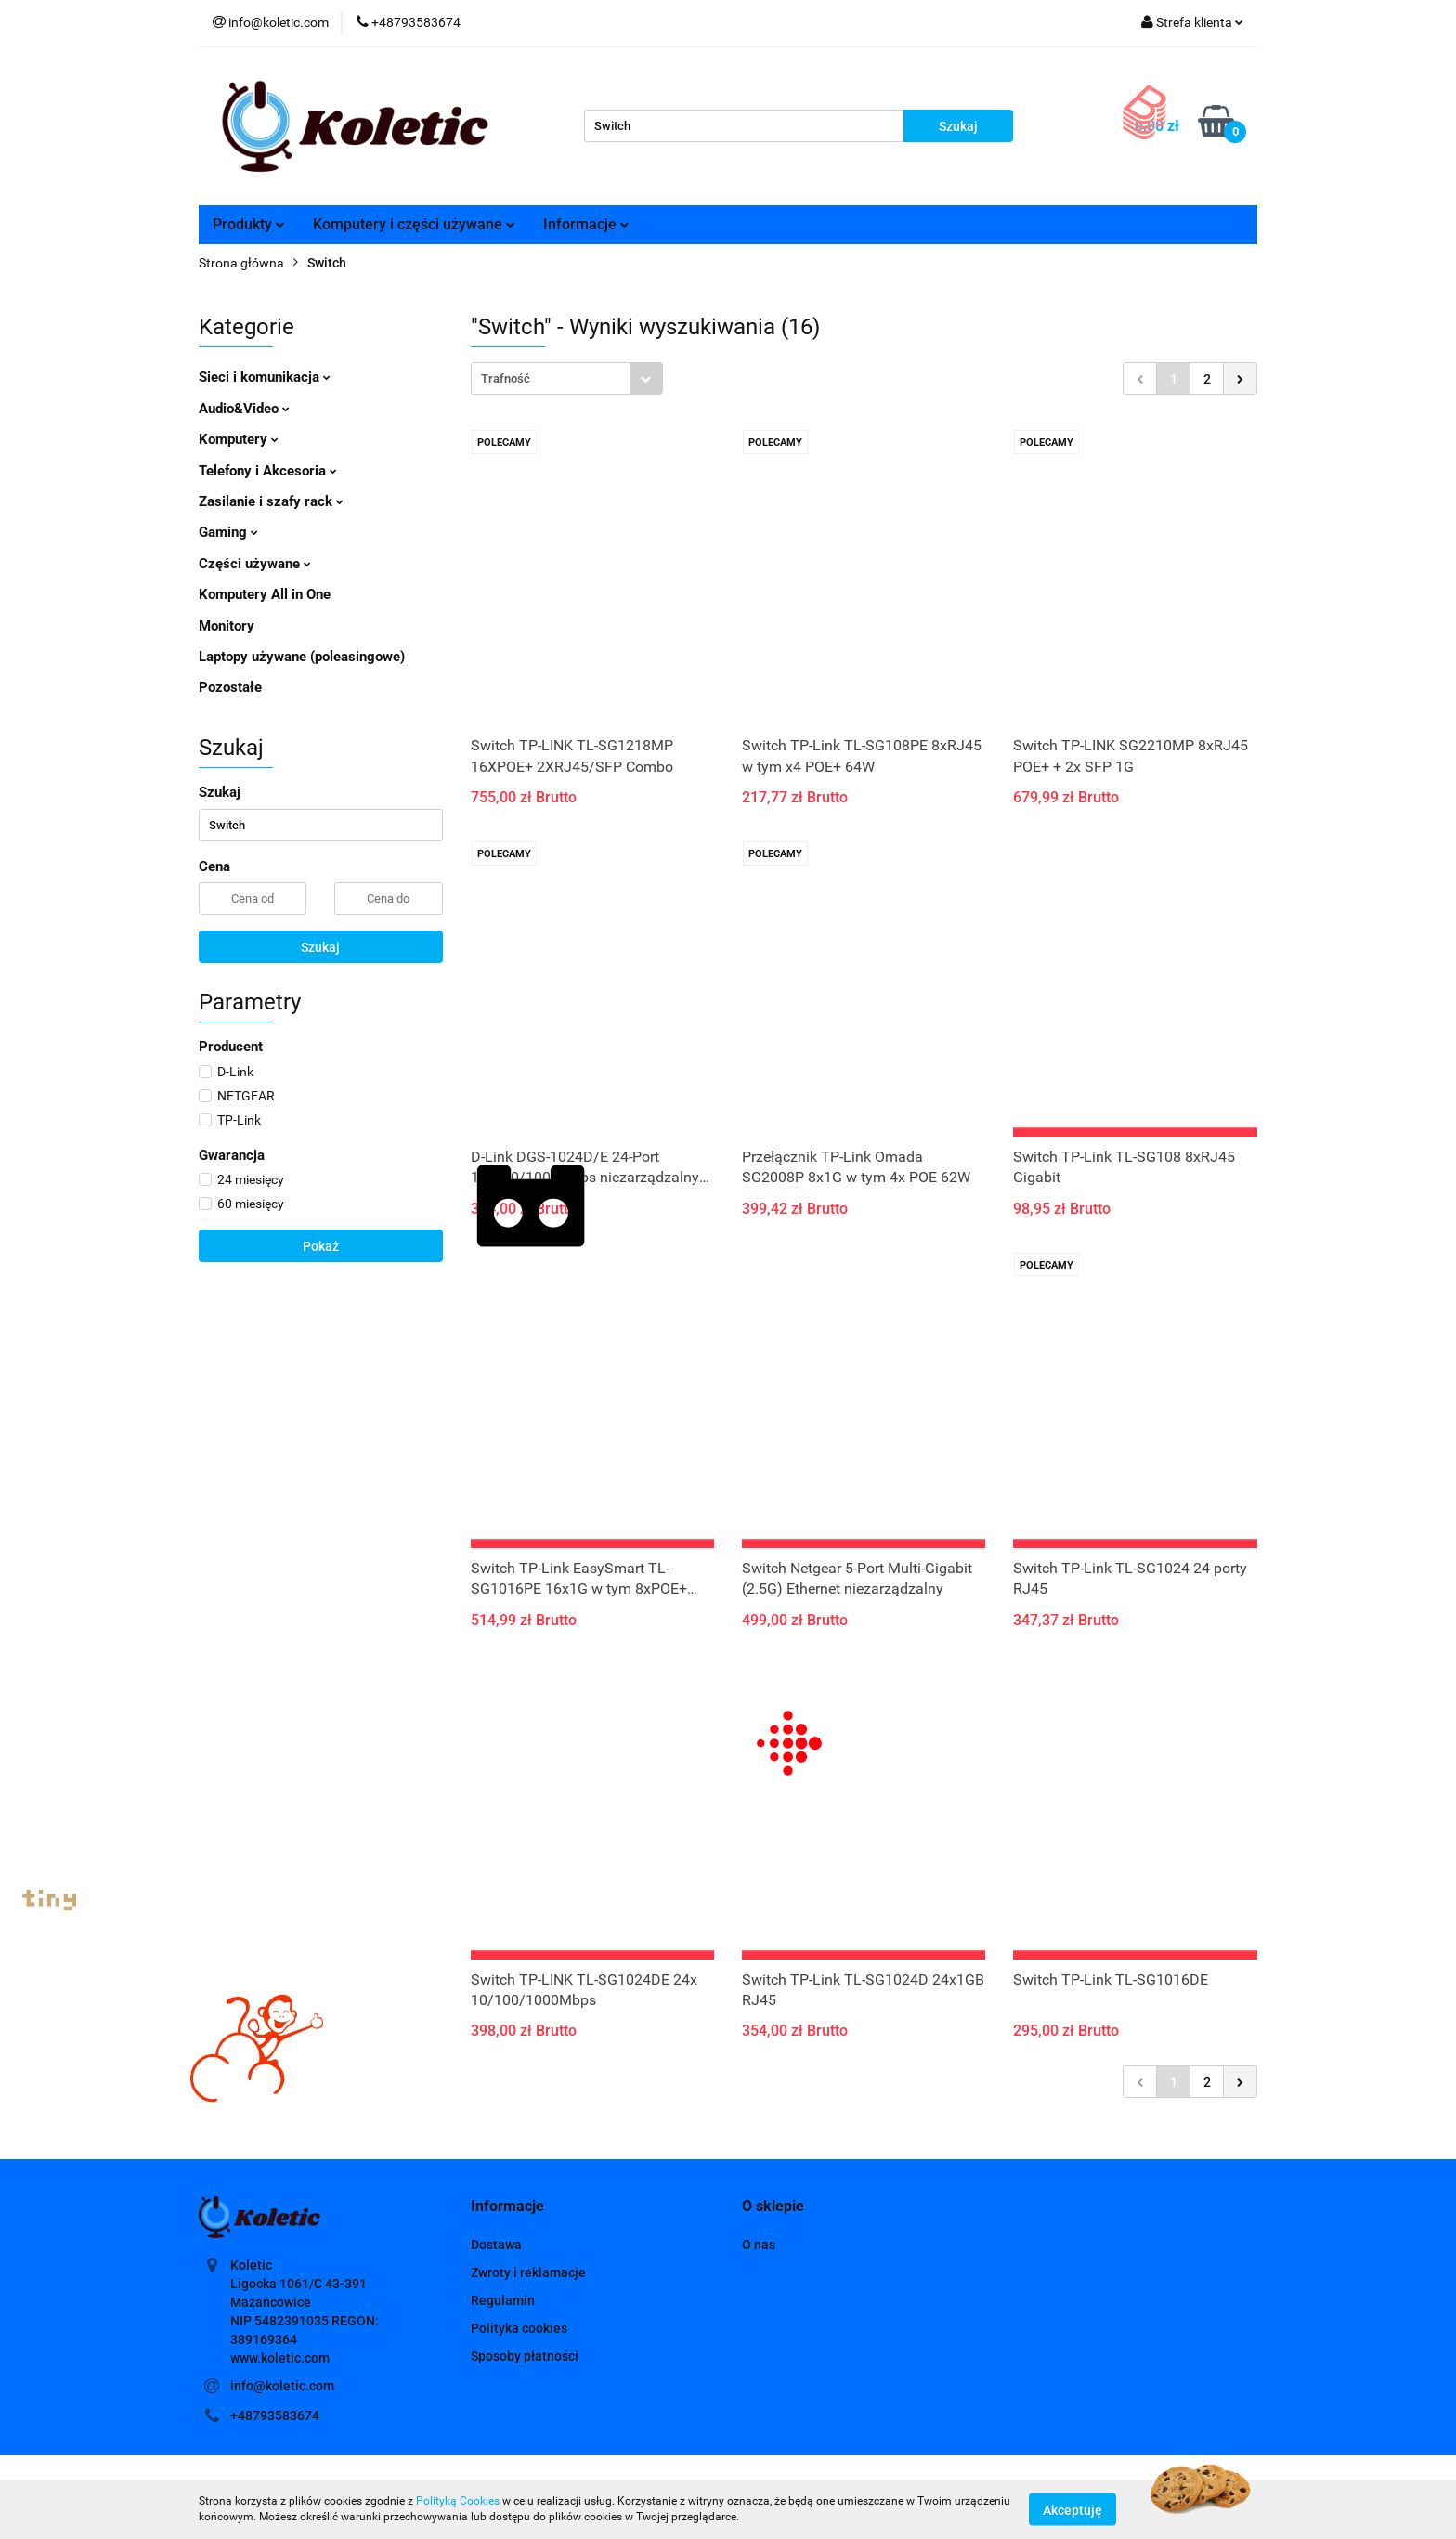  I want to click on backstage developer portal logo, so click(1144, 111).